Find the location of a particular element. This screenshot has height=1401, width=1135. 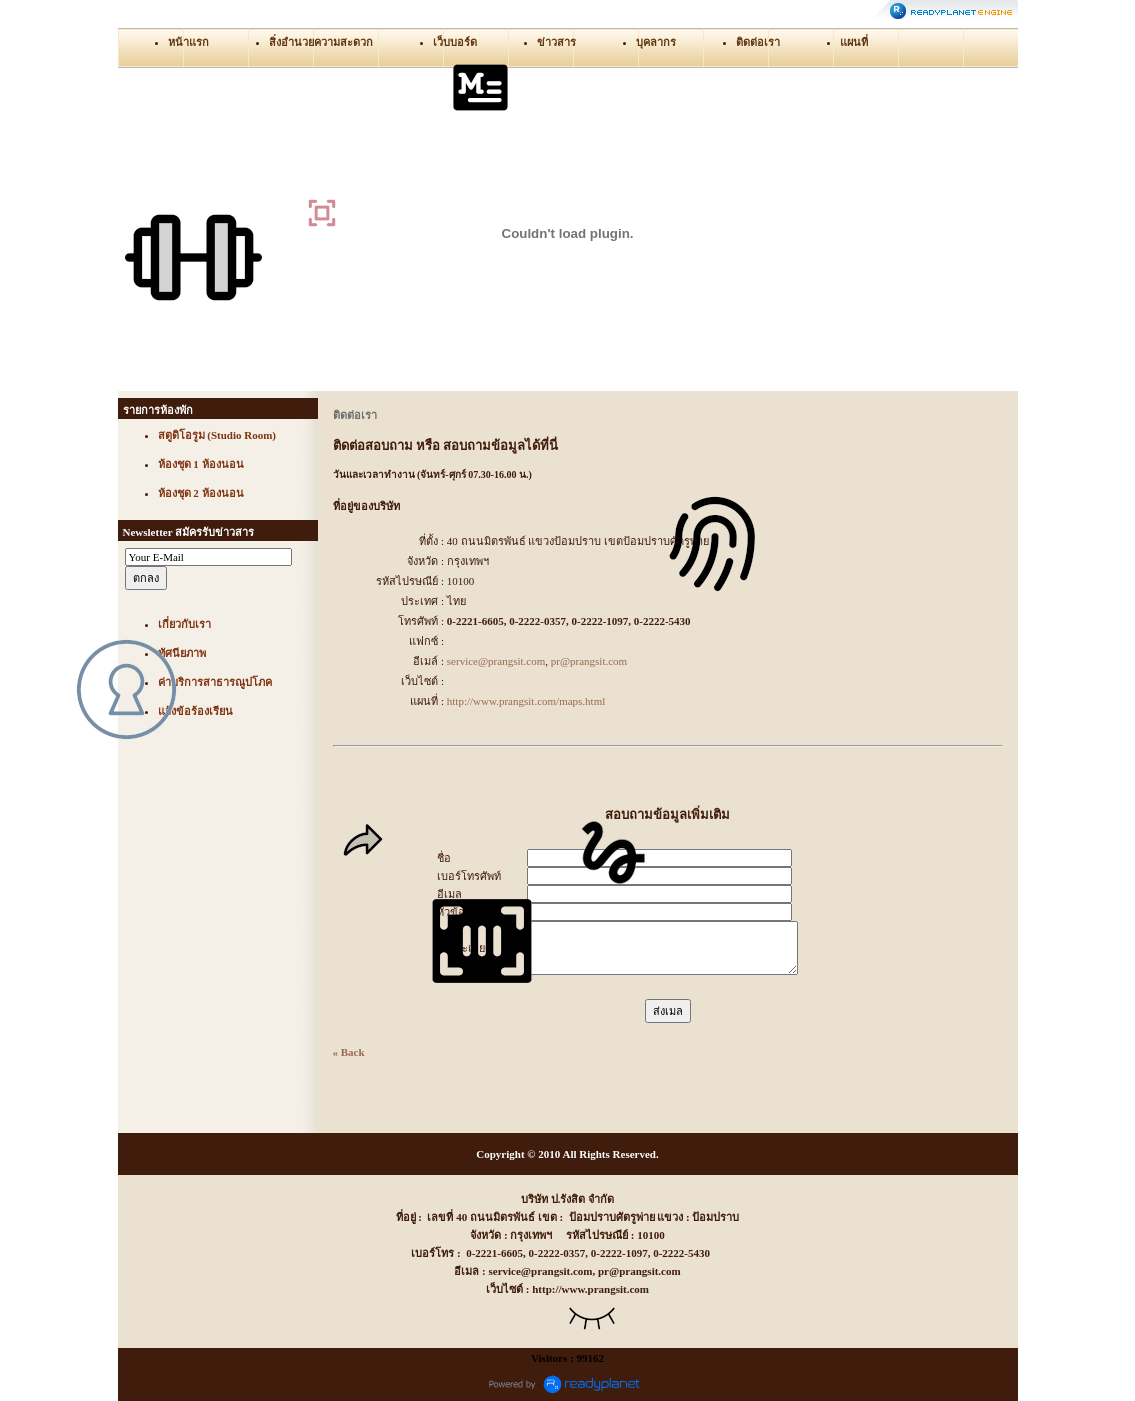

scan a barcode is located at coordinates (482, 941).